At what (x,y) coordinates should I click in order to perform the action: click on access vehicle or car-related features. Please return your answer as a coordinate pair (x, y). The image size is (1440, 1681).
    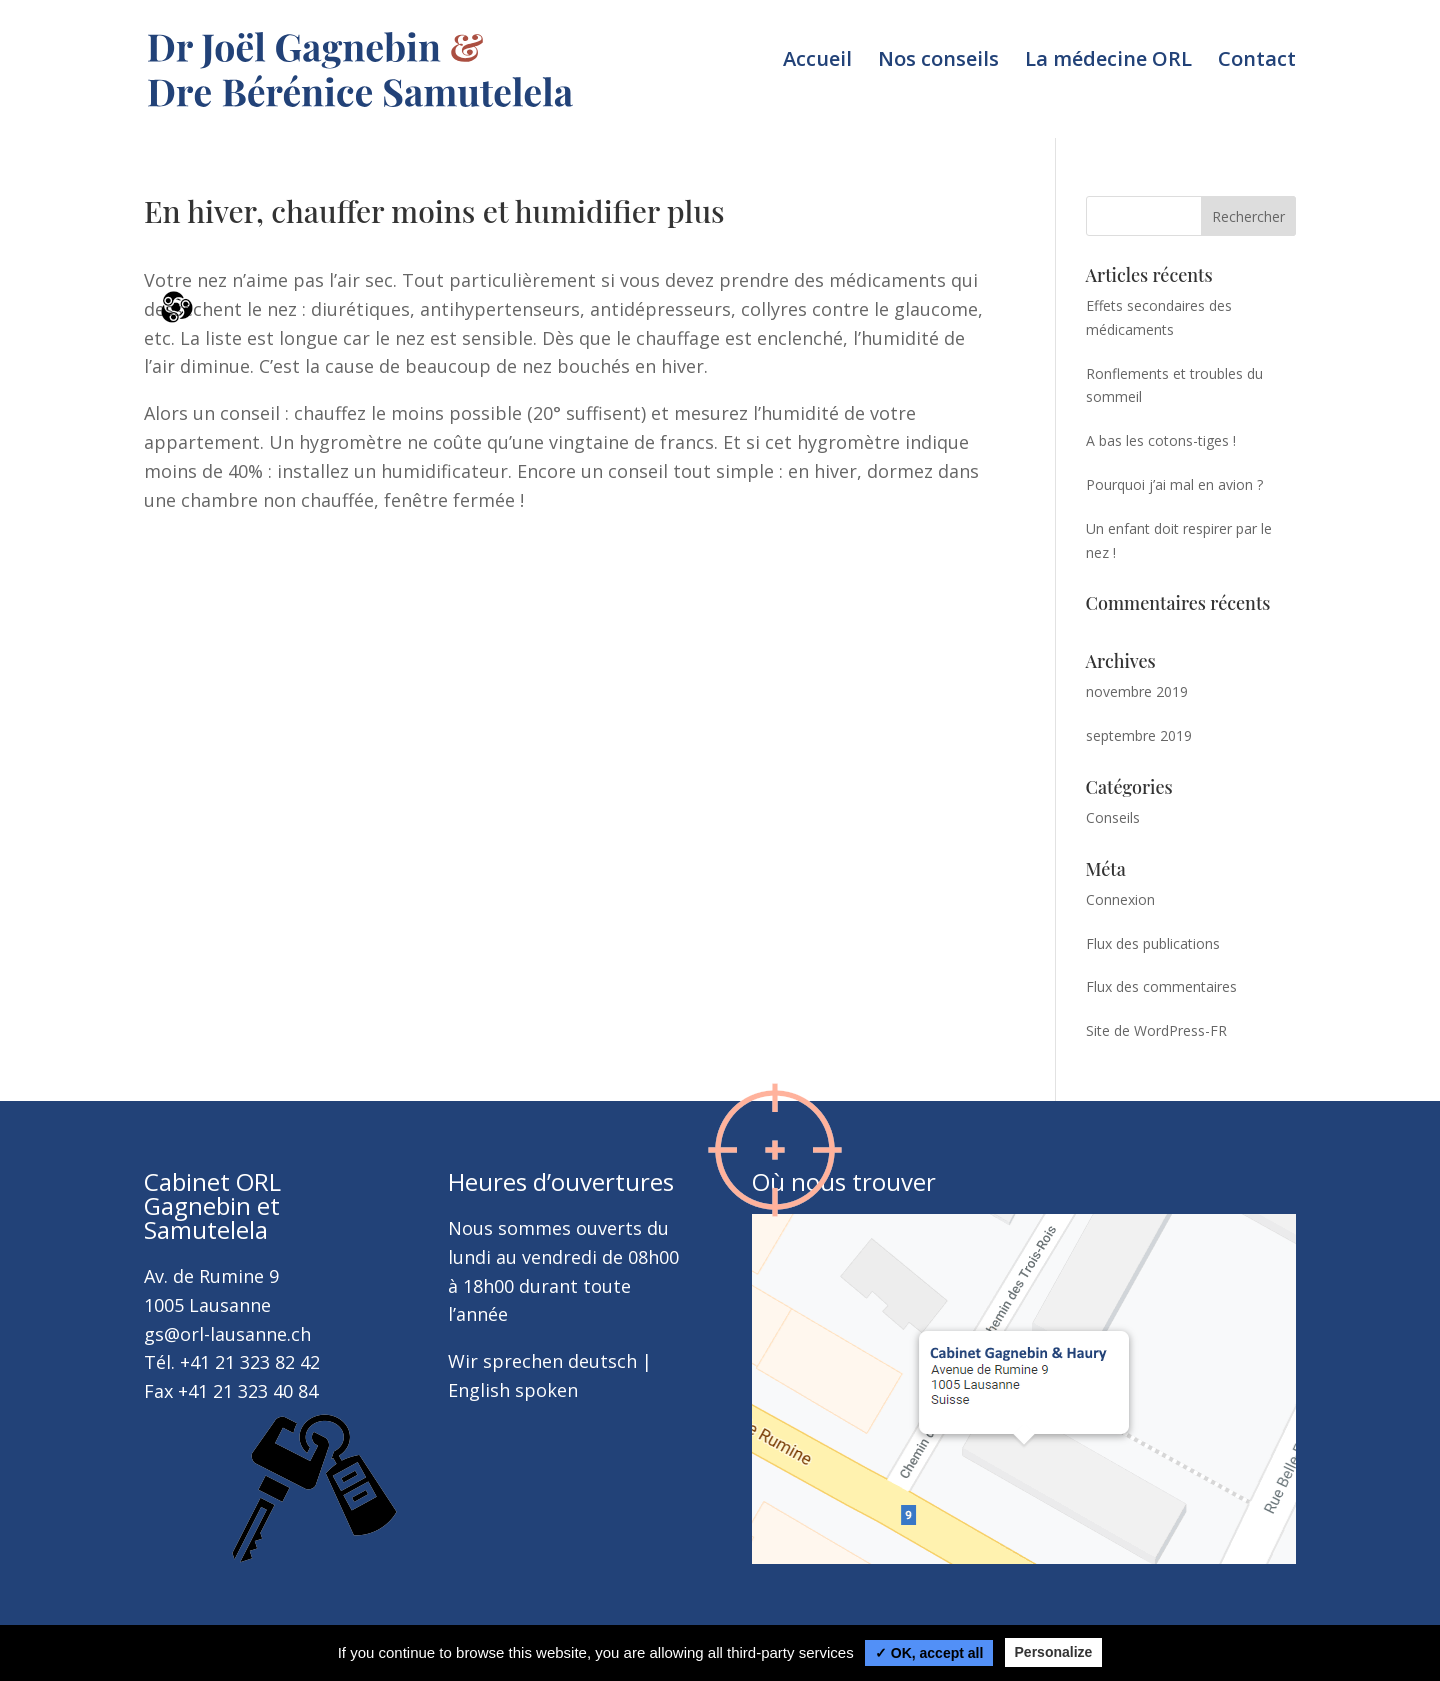
    Looking at the image, I should click on (314, 1488).